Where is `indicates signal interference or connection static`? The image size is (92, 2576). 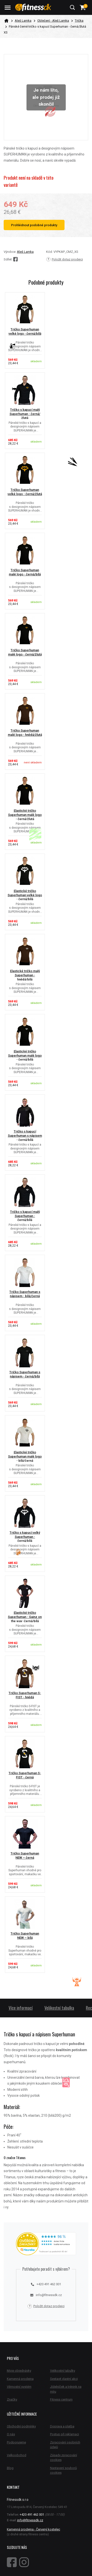
indicates signal interference or connection static is located at coordinates (35, 834).